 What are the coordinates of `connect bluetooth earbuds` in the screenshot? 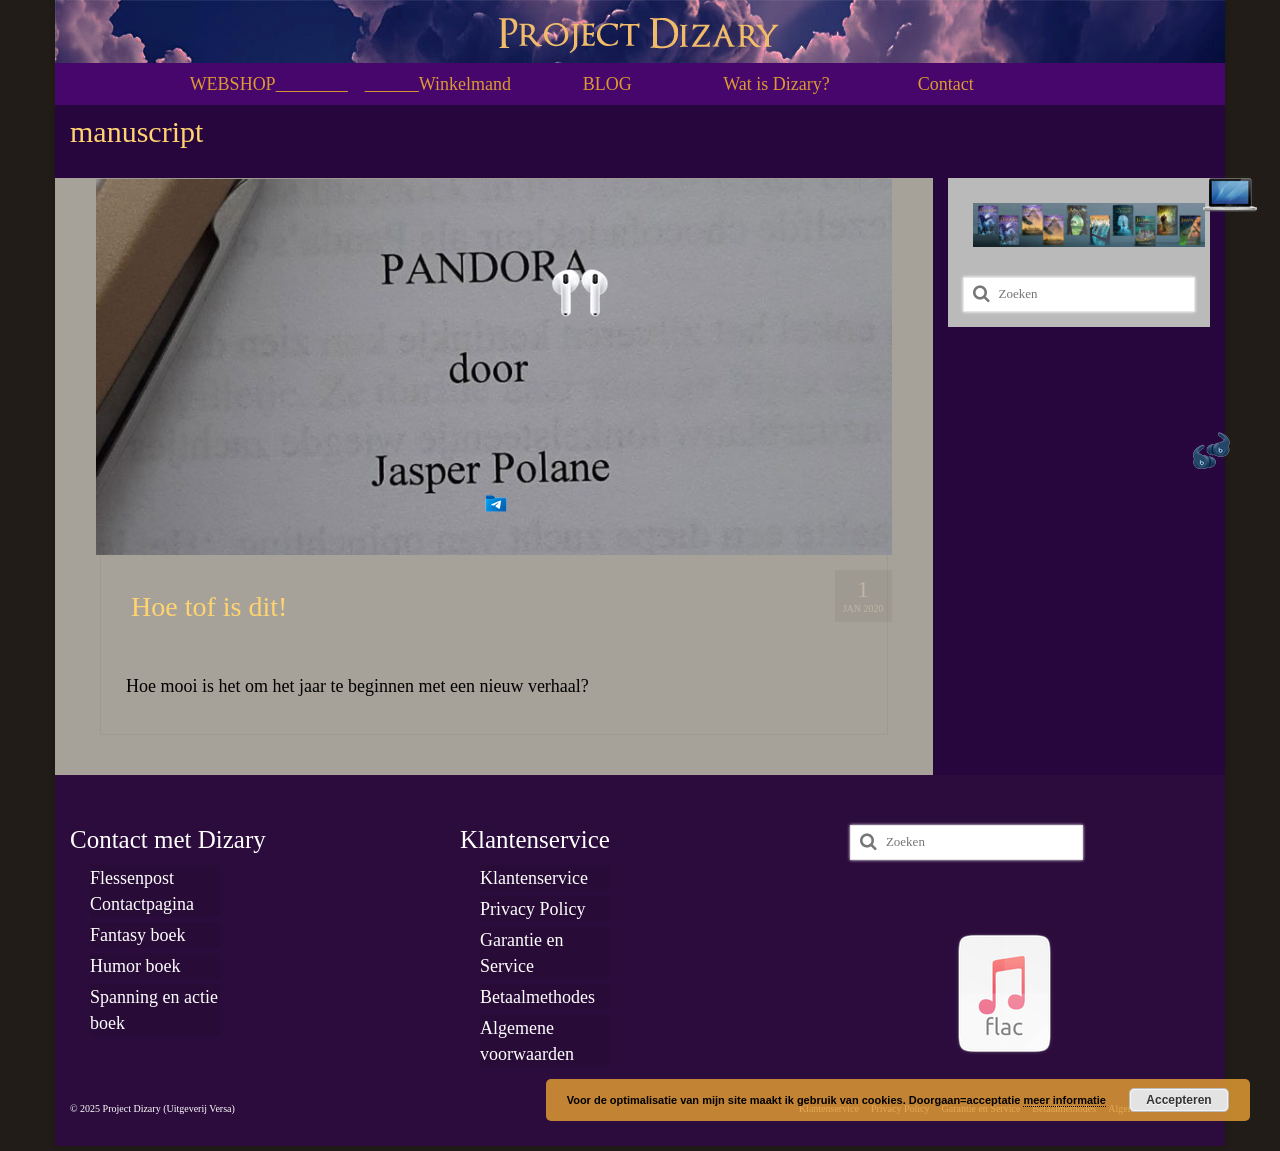 It's located at (580, 293).